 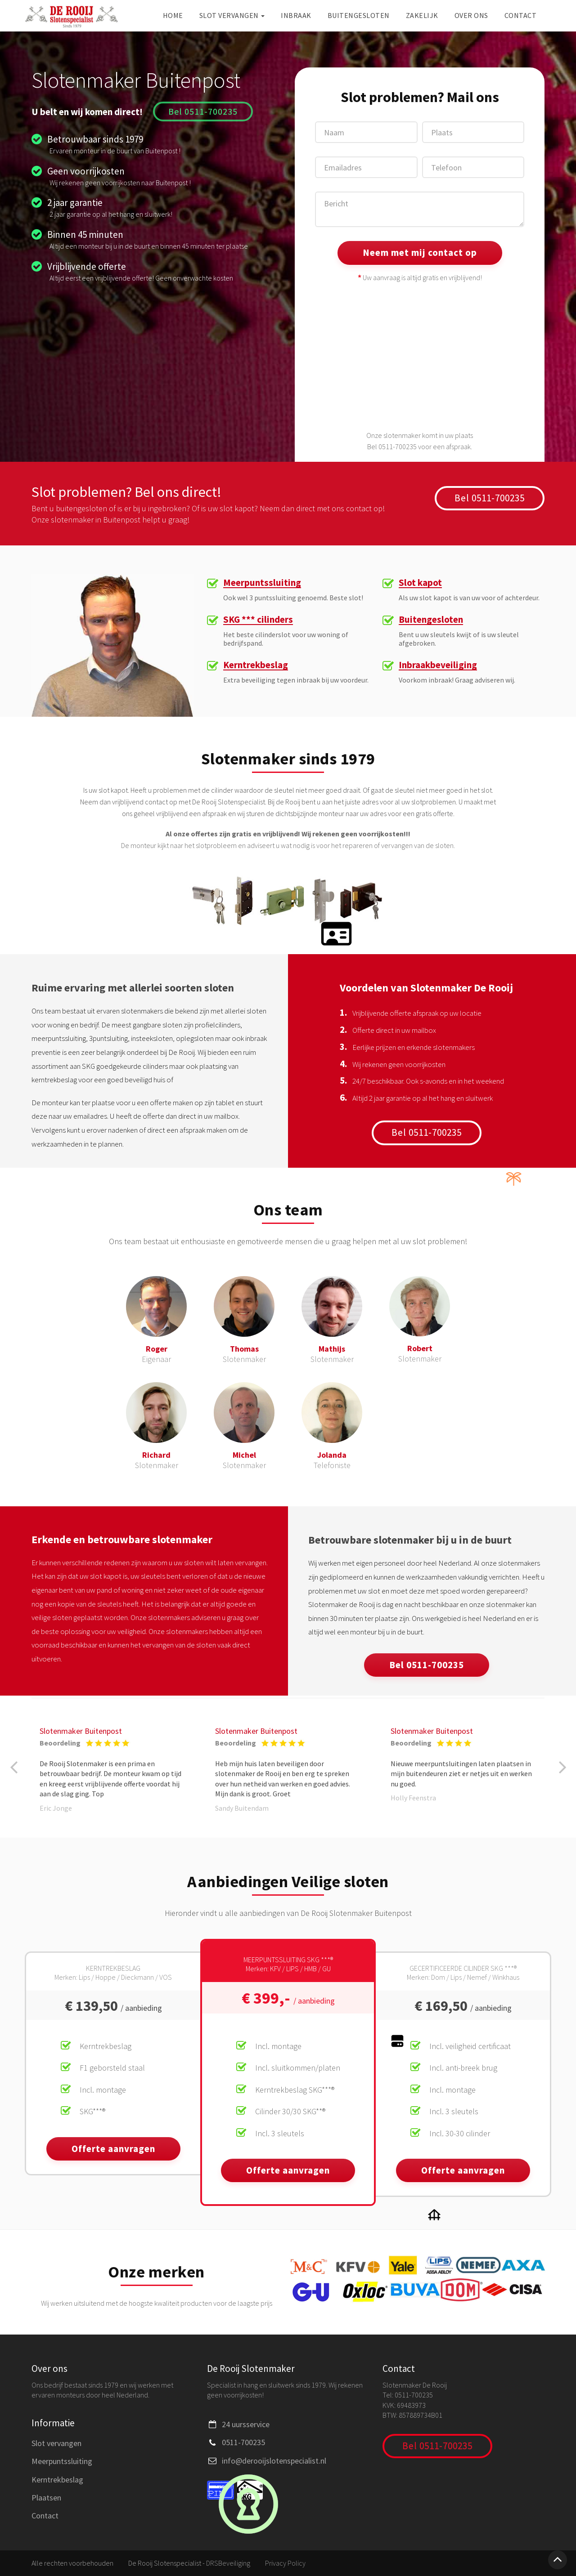 I want to click on indicates tropical or beach-themed content, so click(x=513, y=1179).